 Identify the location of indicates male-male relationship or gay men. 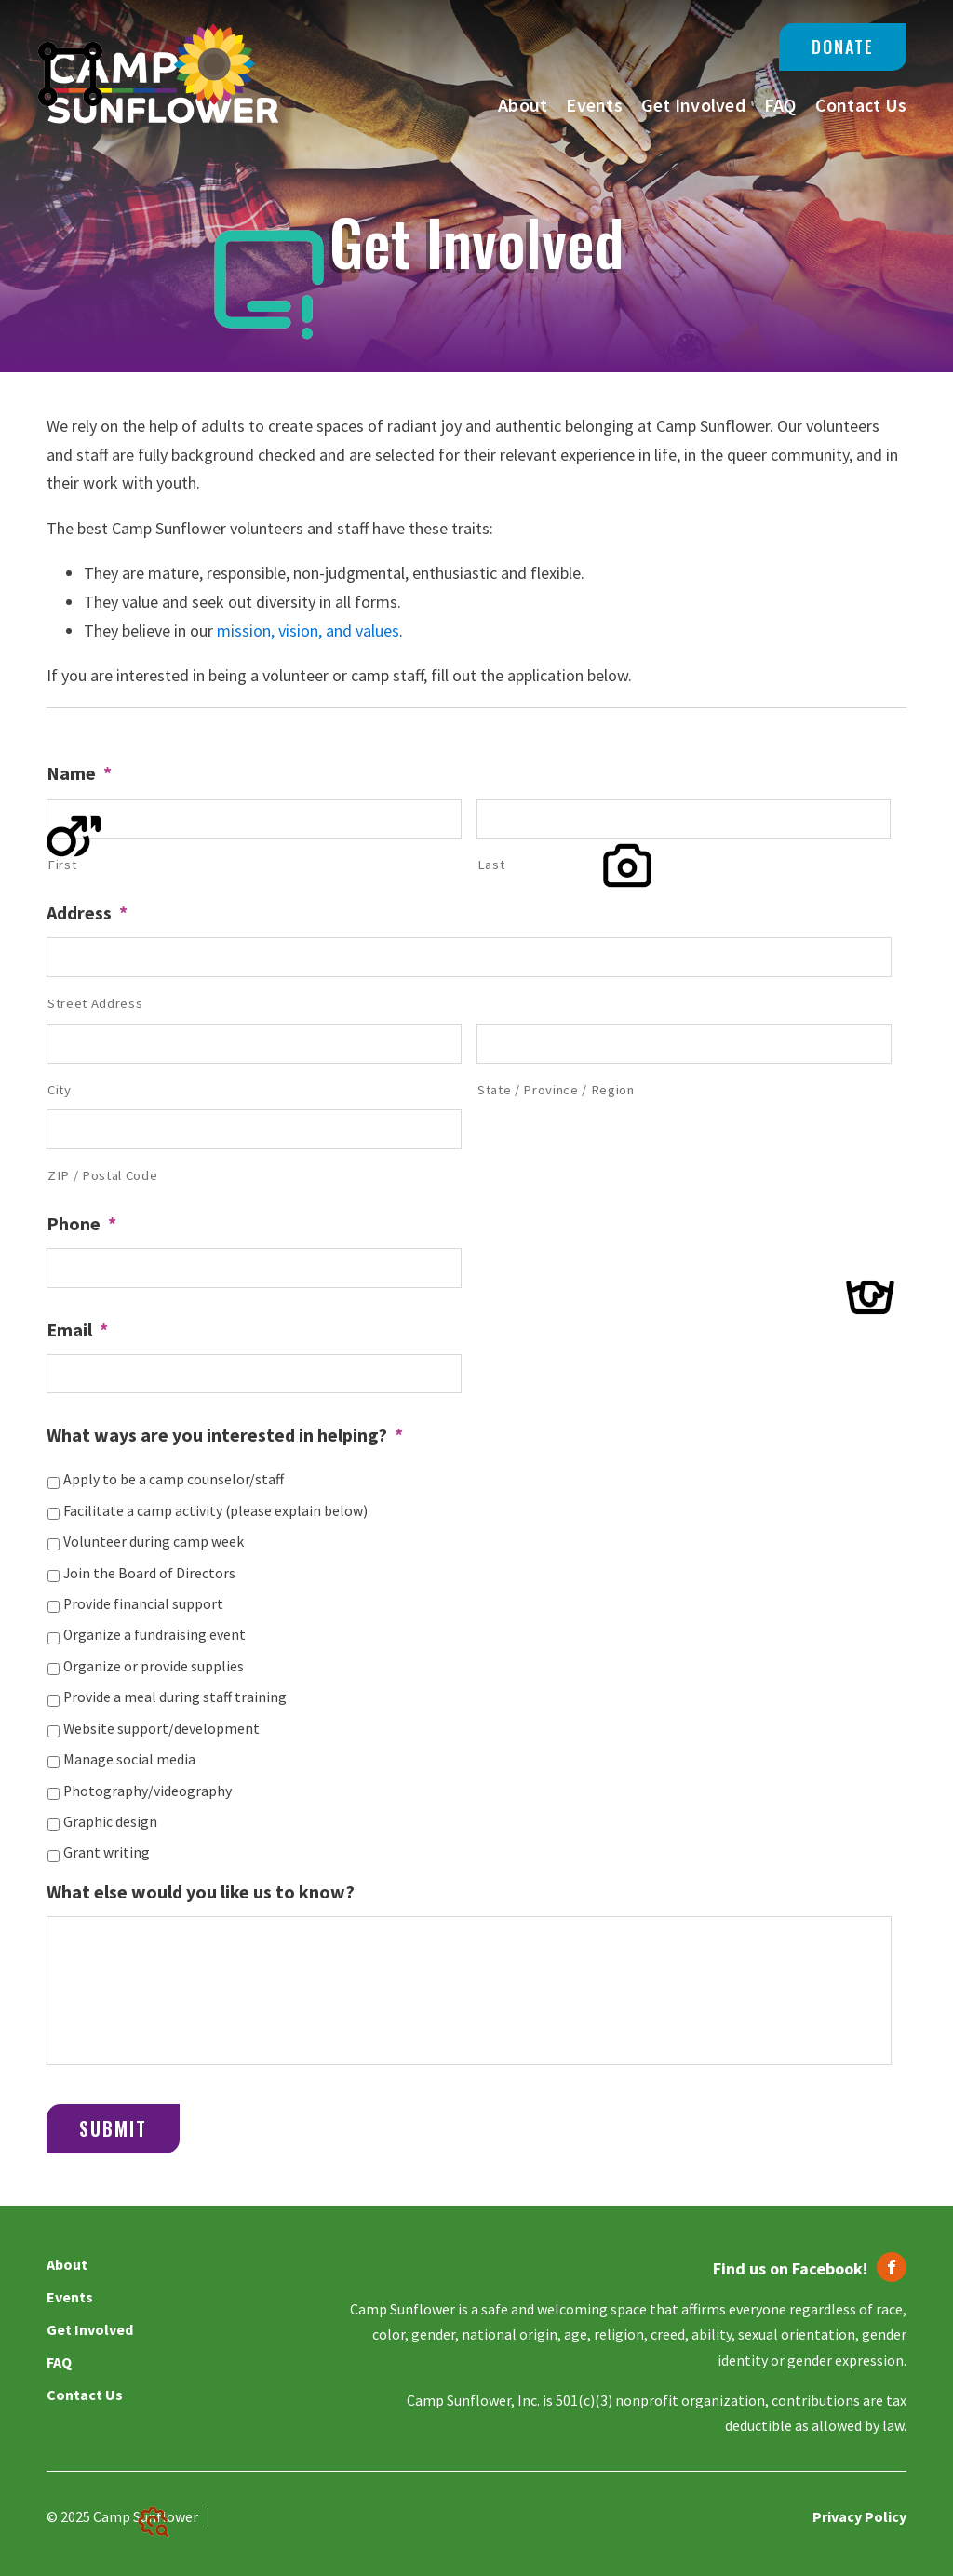
(74, 838).